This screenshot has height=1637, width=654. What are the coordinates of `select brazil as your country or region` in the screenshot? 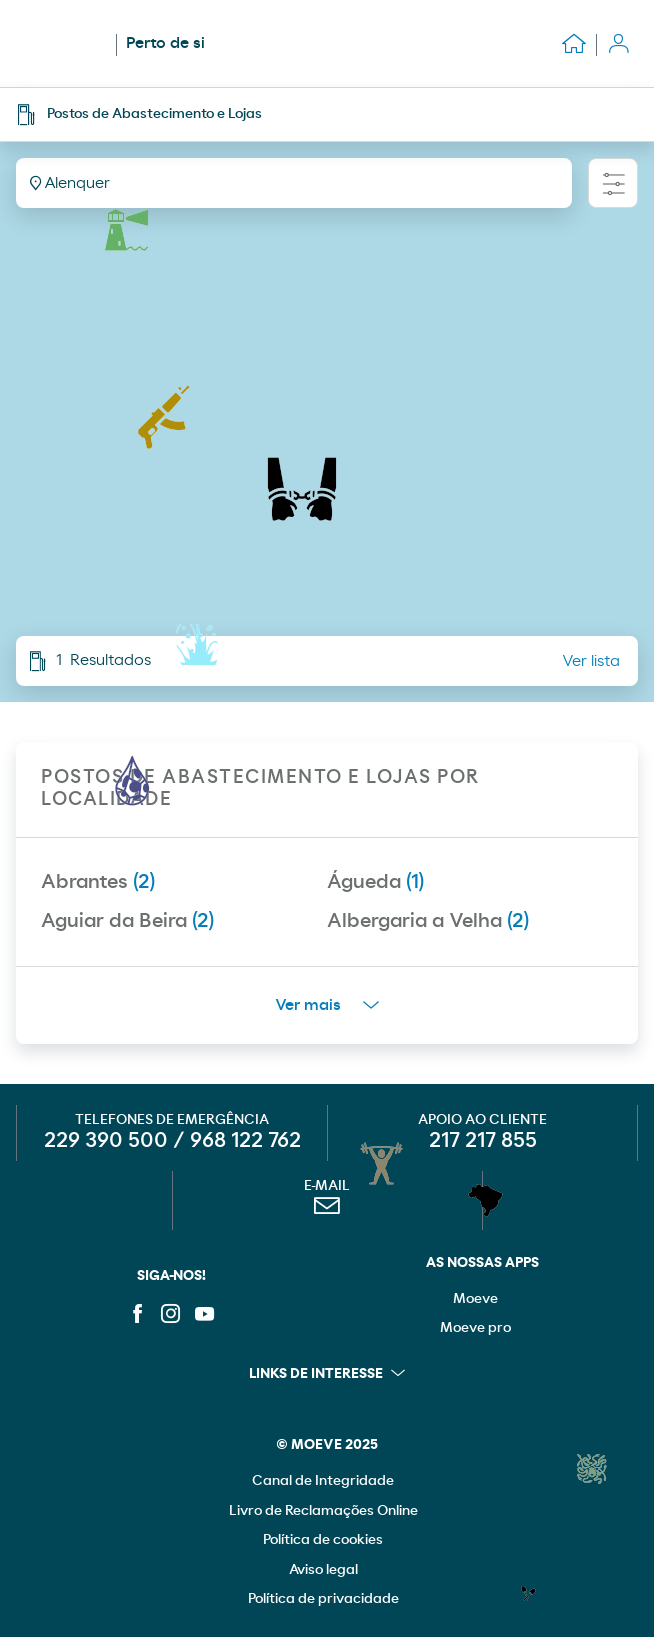 It's located at (485, 1200).